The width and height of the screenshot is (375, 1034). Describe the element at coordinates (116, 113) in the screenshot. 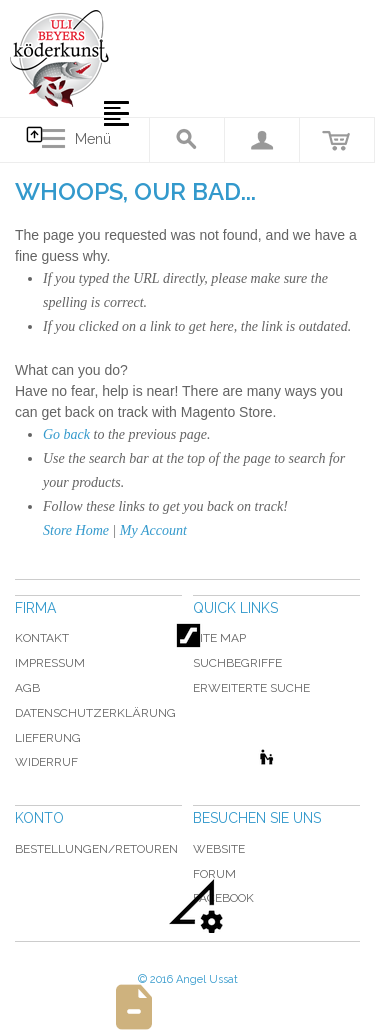

I see `align text to the left` at that location.